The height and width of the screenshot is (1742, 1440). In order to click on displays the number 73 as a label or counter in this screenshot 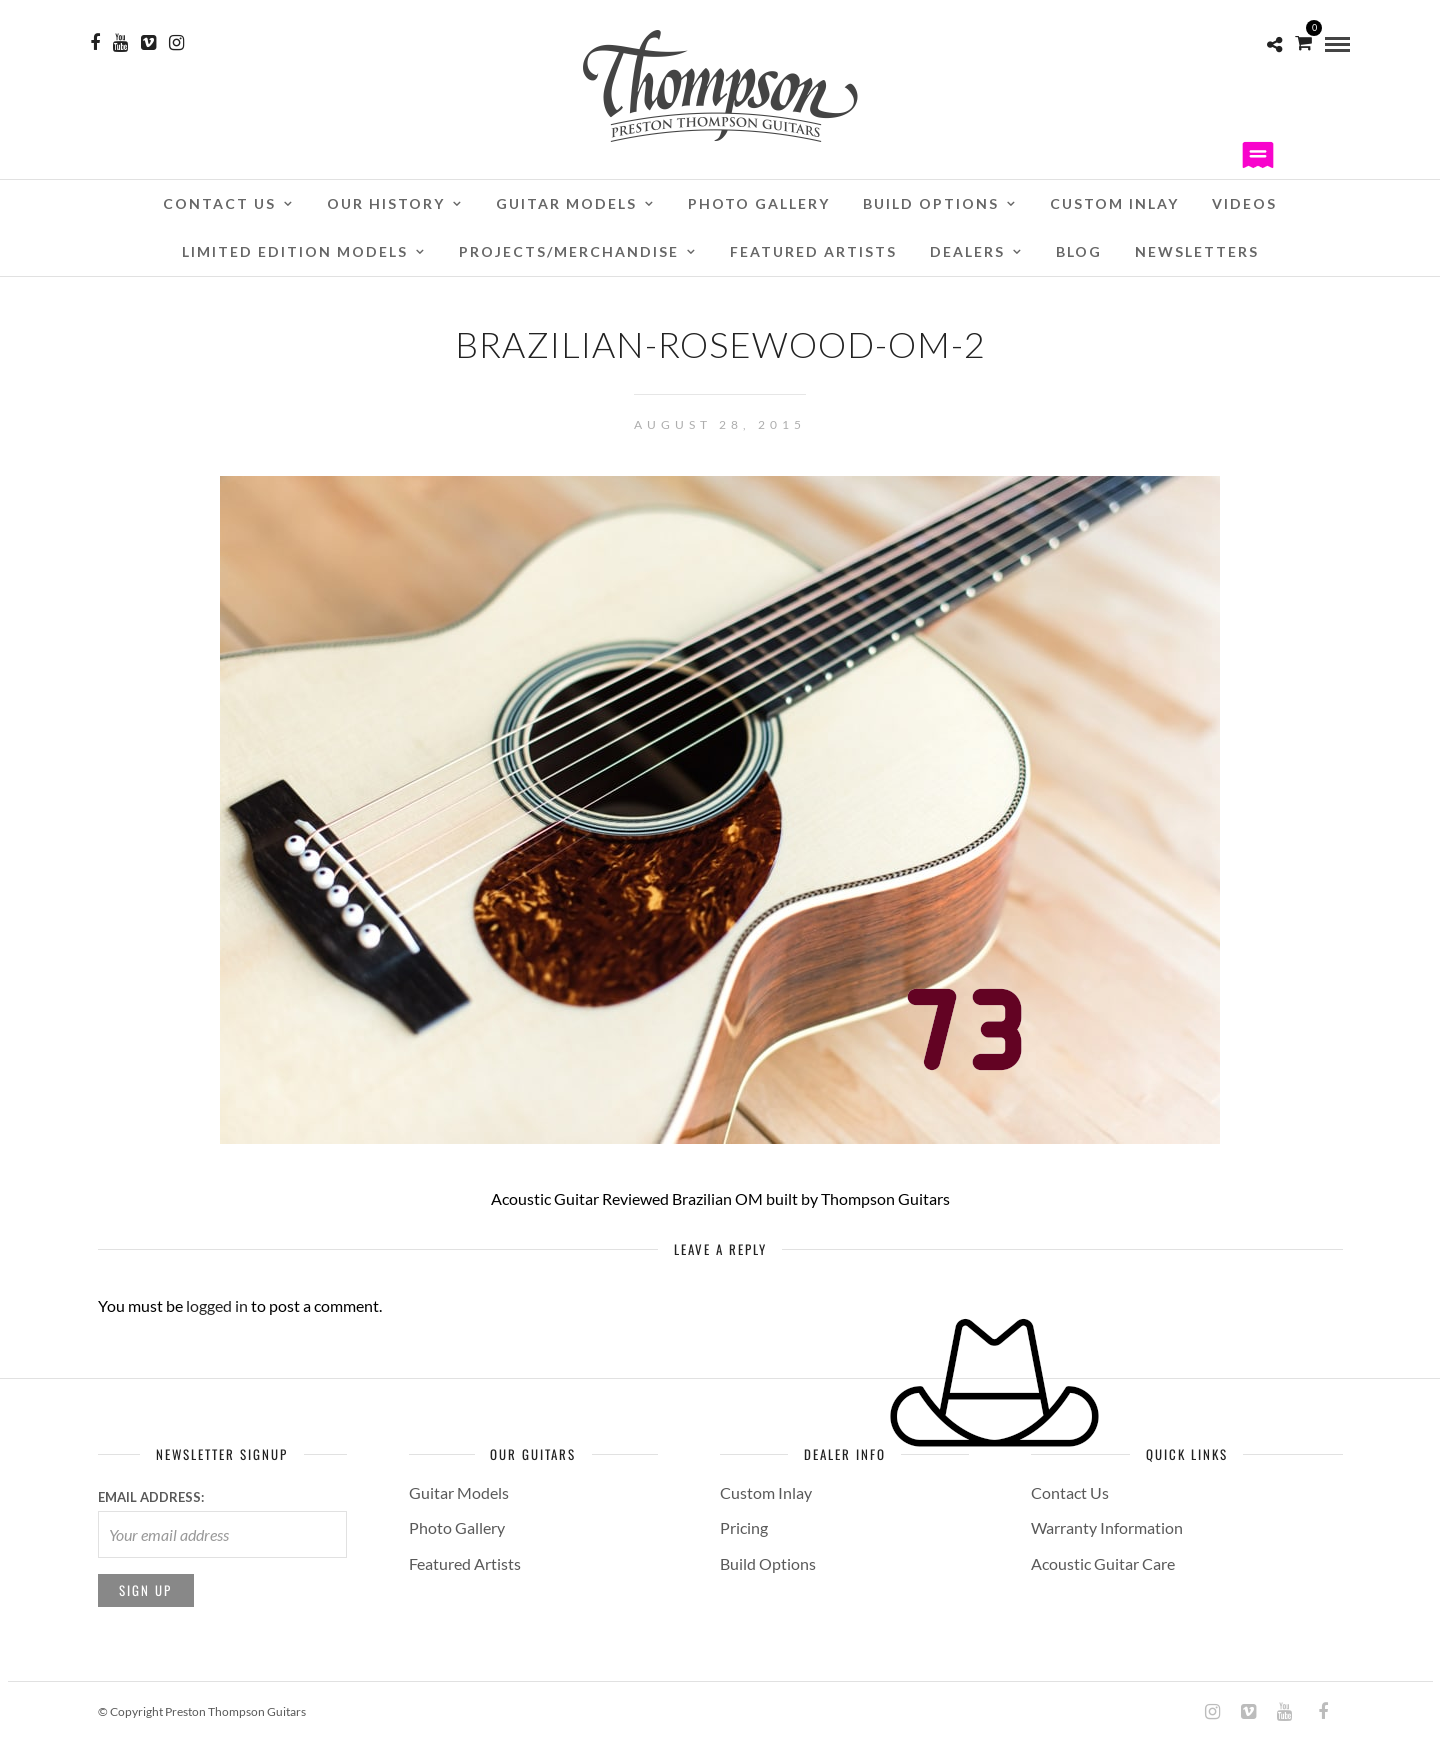, I will do `click(964, 1029)`.